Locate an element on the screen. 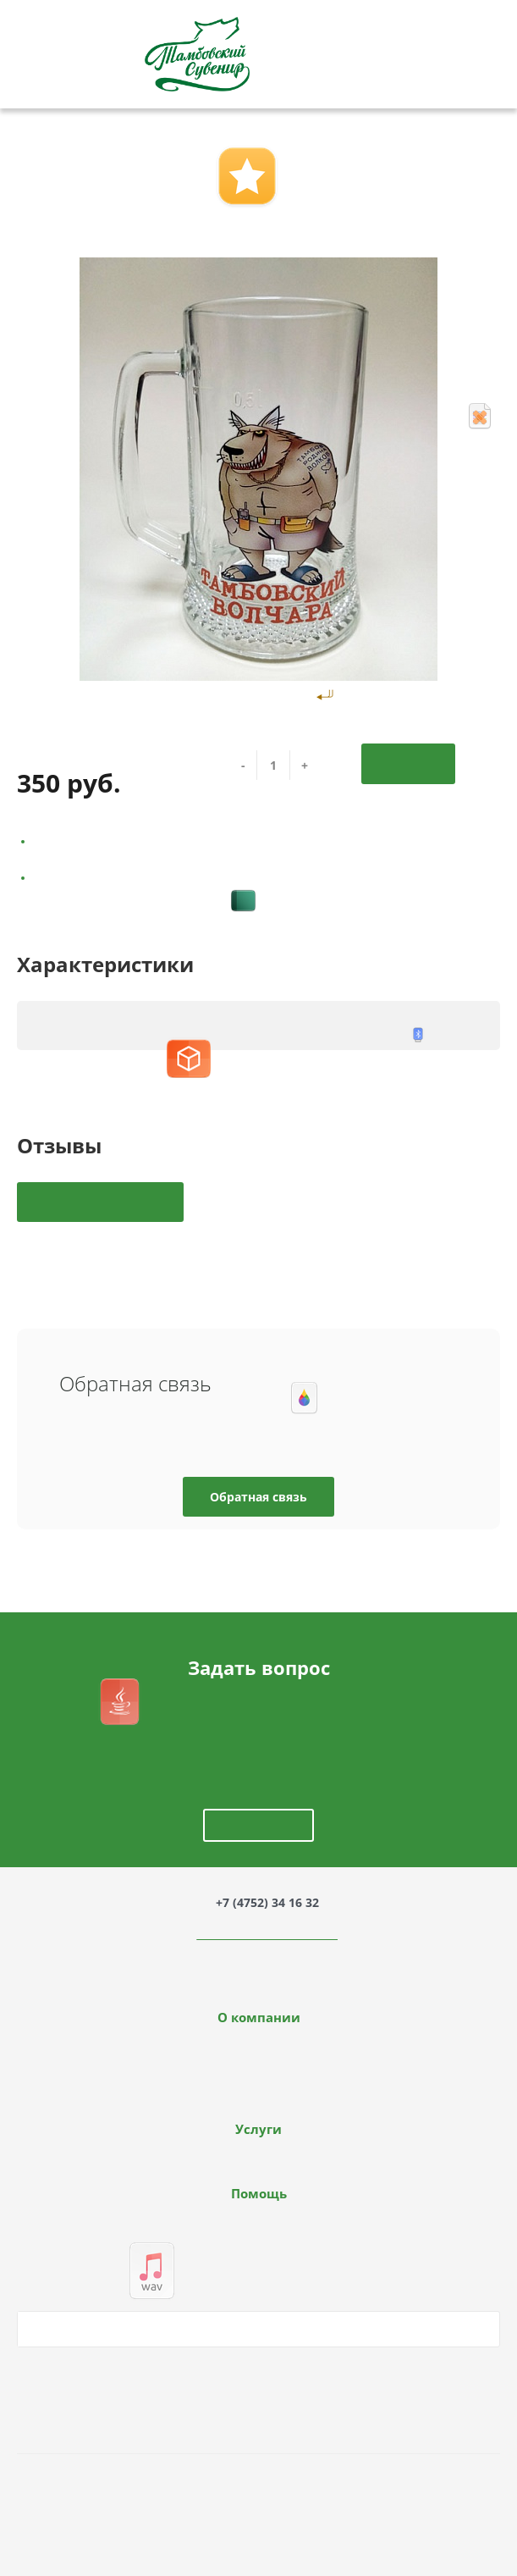 The height and width of the screenshot is (2576, 517). a connected bluetooth device is located at coordinates (418, 1035).